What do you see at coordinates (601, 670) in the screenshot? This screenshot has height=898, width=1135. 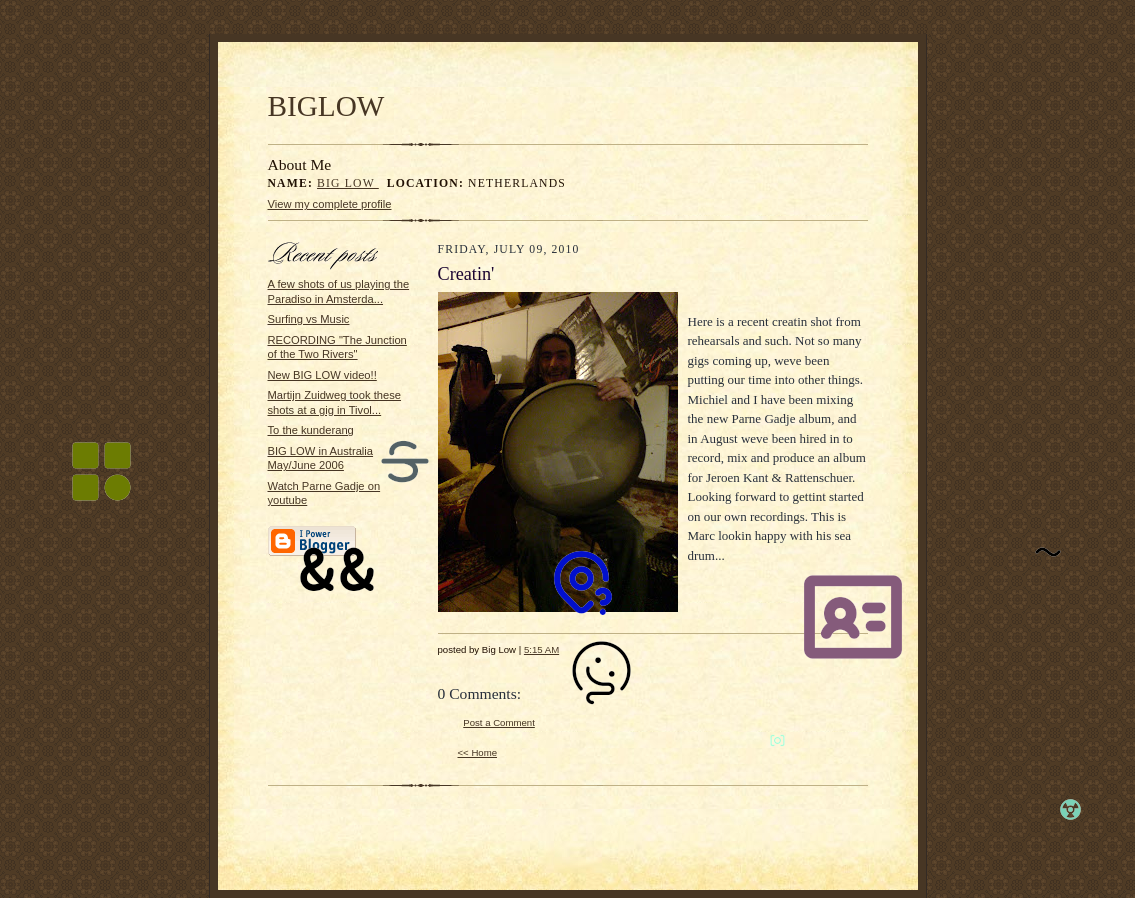 I see `indicates something is overwhelmingly good or impressive` at bounding box center [601, 670].